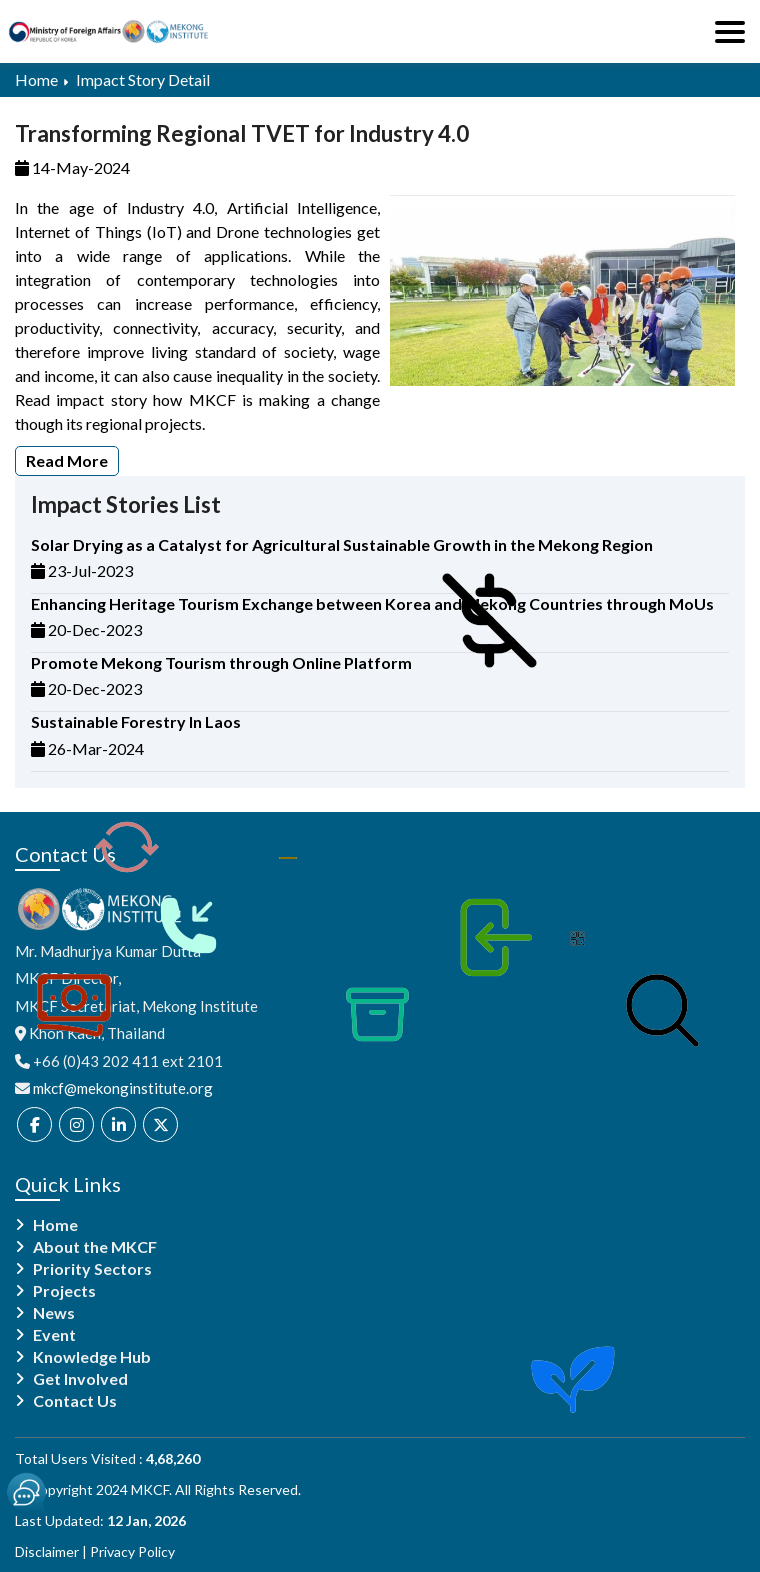  Describe the element at coordinates (74, 1003) in the screenshot. I see `view your account balance` at that location.